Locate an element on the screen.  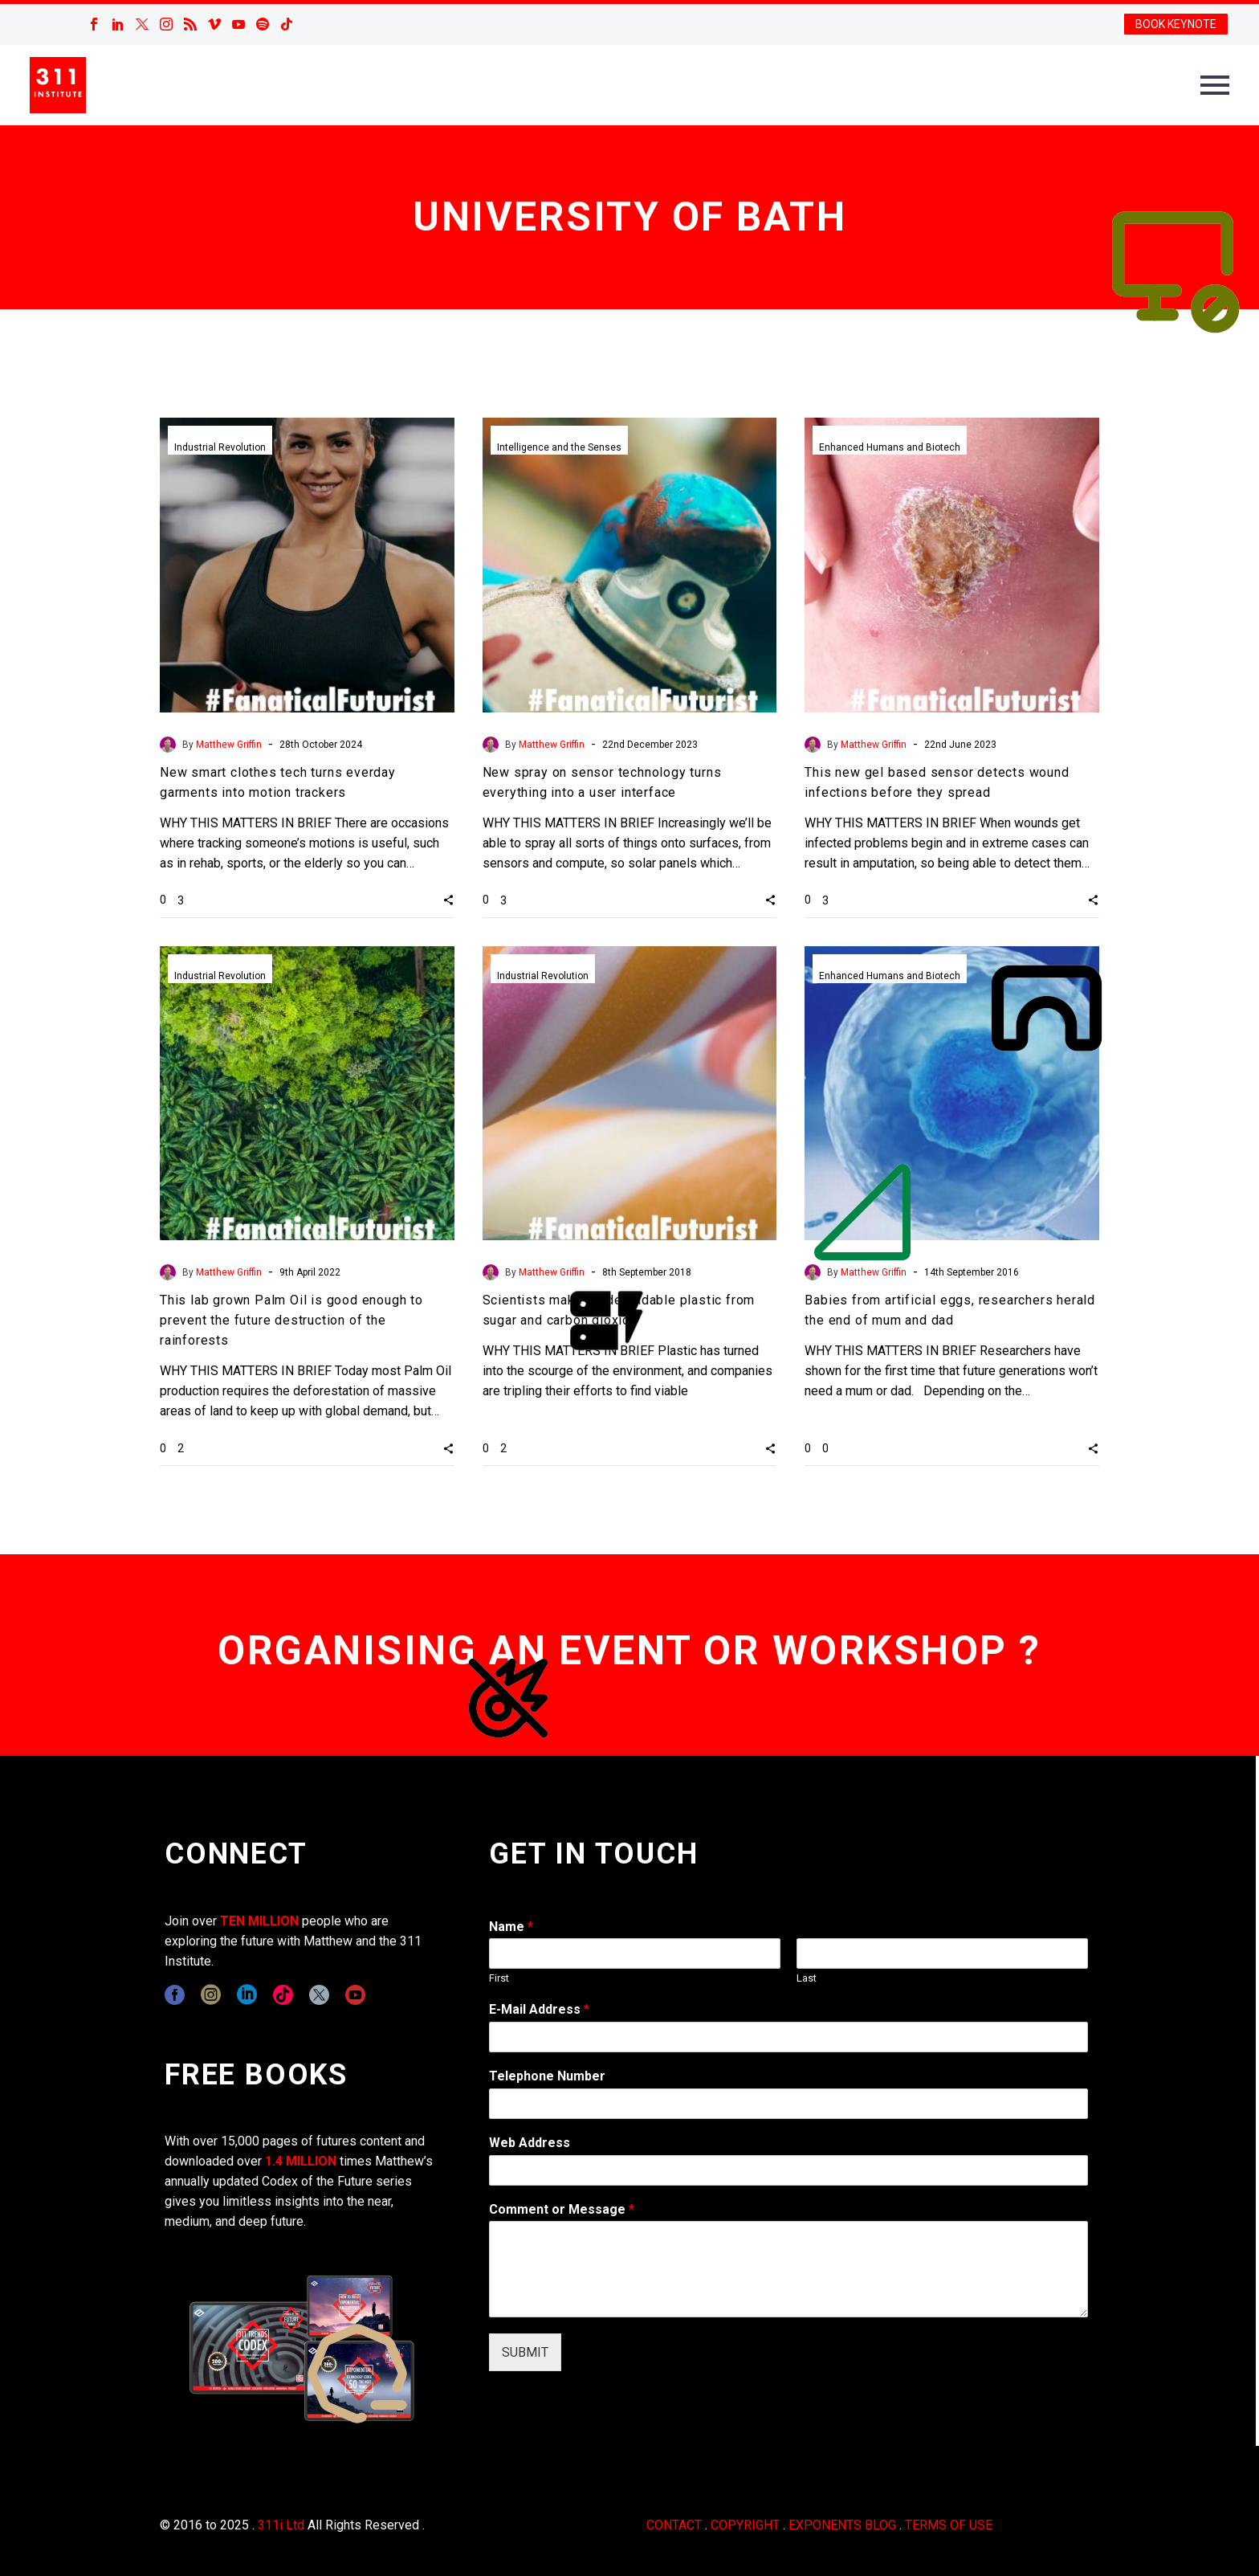
cancel or disconnect desktop device is located at coordinates (1172, 266).